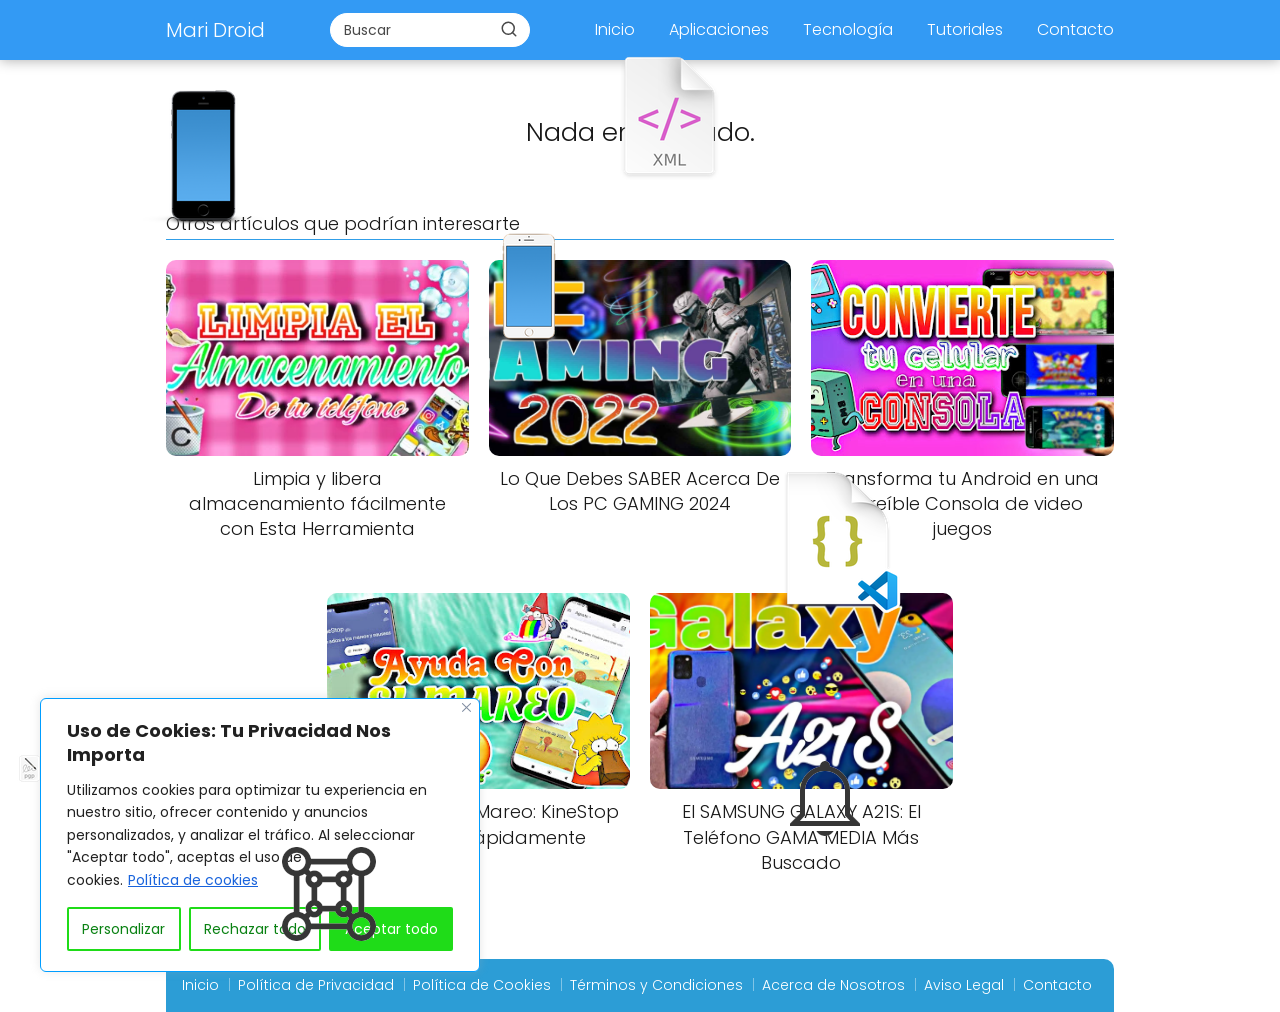  What do you see at coordinates (825, 796) in the screenshot?
I see `access notification settings` at bounding box center [825, 796].